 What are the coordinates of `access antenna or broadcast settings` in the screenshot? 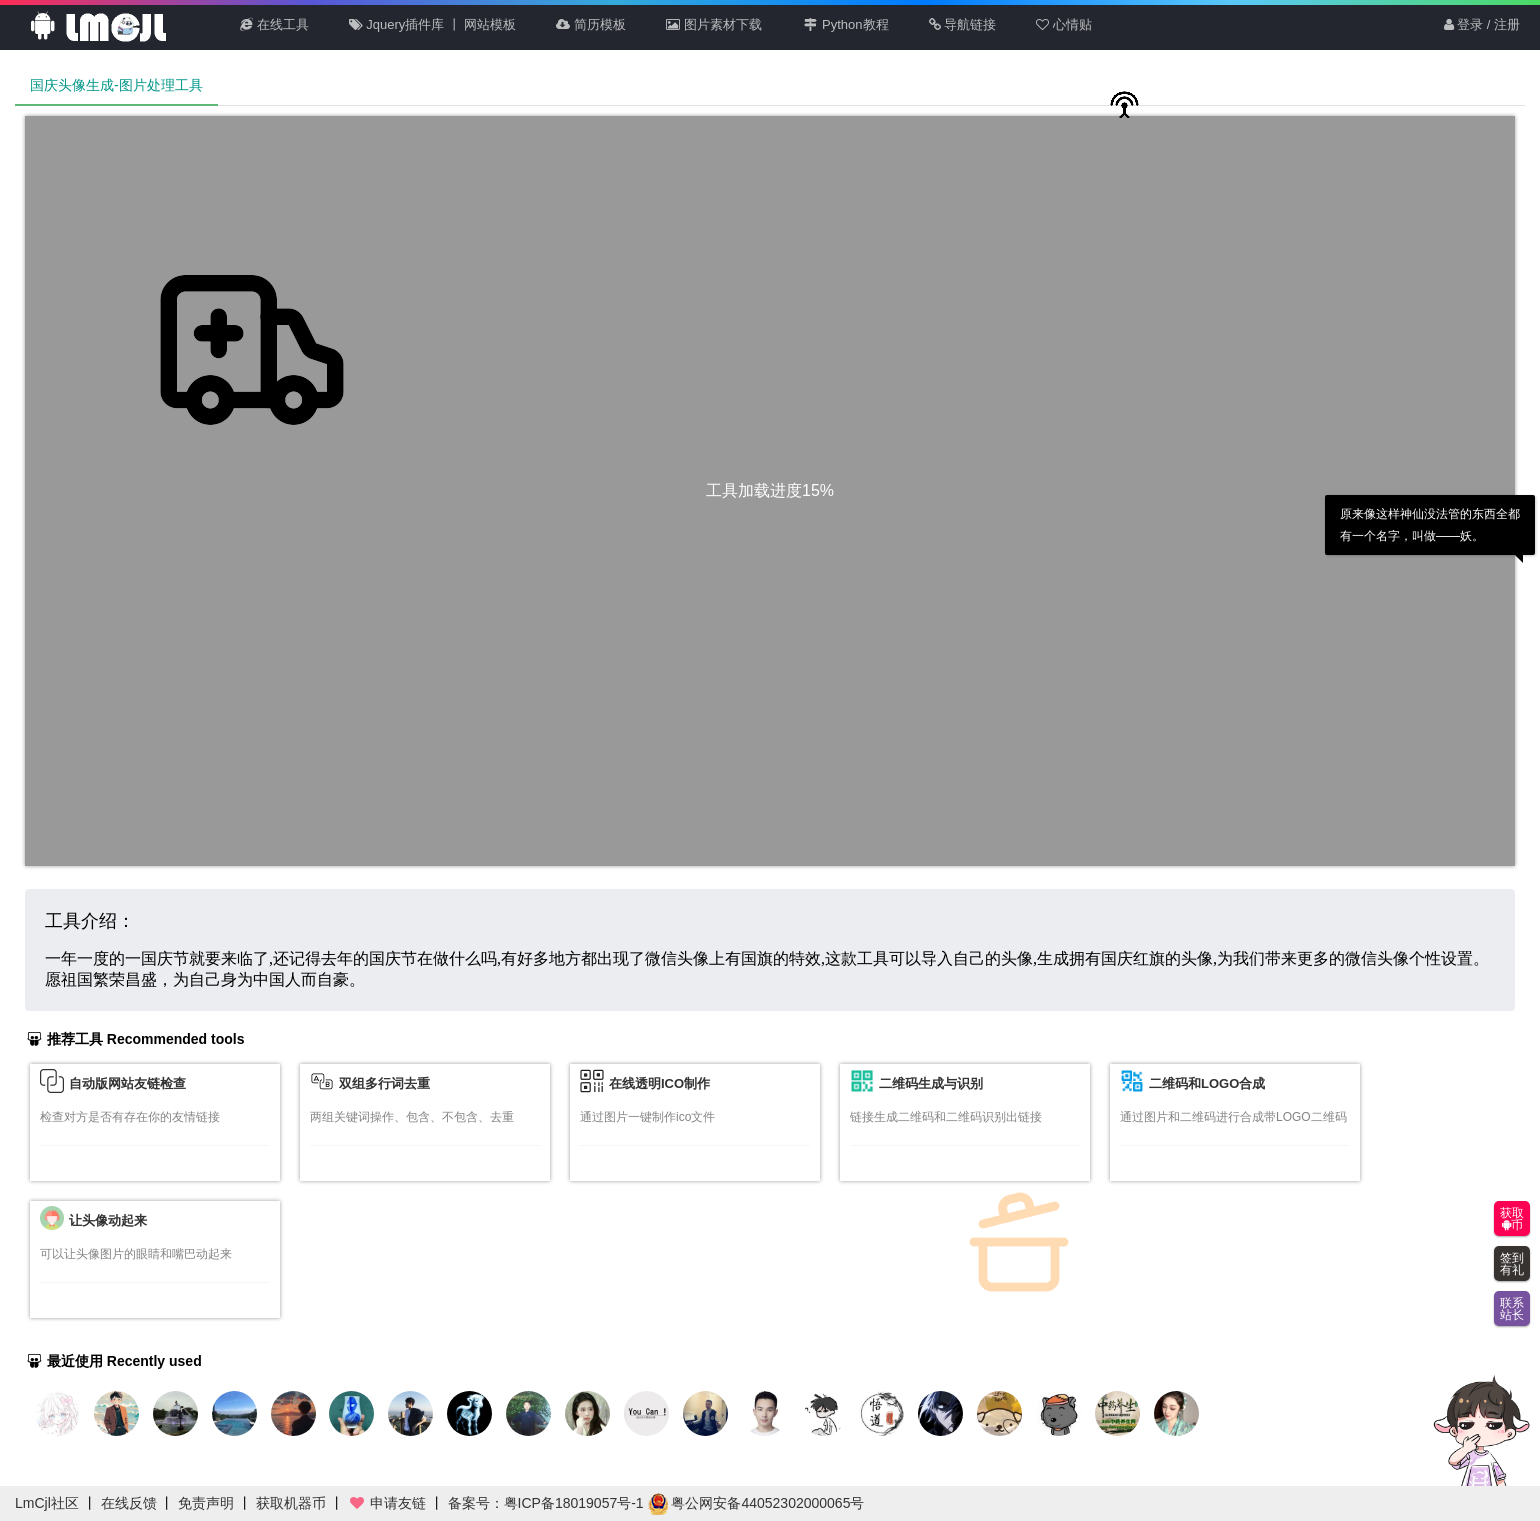 It's located at (1124, 105).